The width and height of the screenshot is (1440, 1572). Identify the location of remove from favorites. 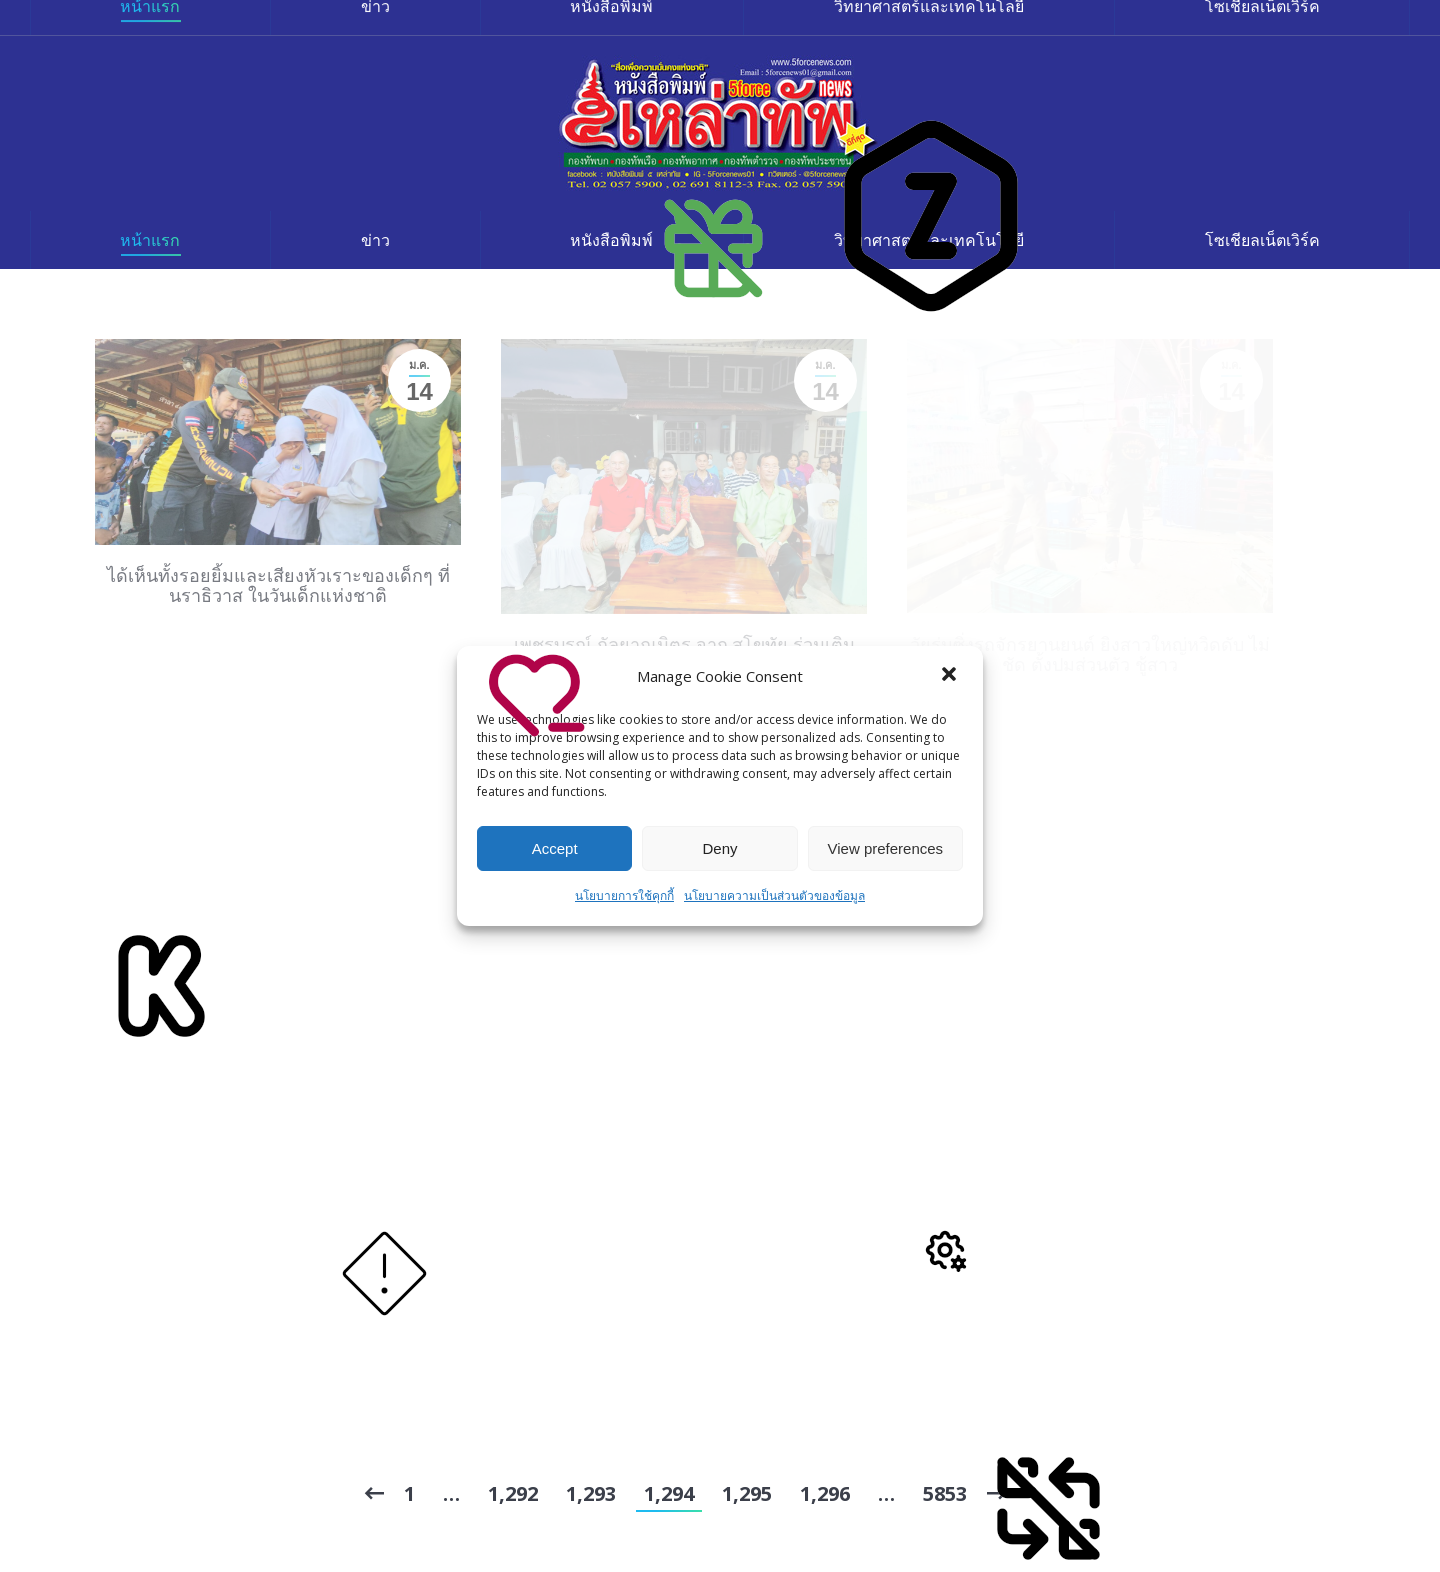
(534, 695).